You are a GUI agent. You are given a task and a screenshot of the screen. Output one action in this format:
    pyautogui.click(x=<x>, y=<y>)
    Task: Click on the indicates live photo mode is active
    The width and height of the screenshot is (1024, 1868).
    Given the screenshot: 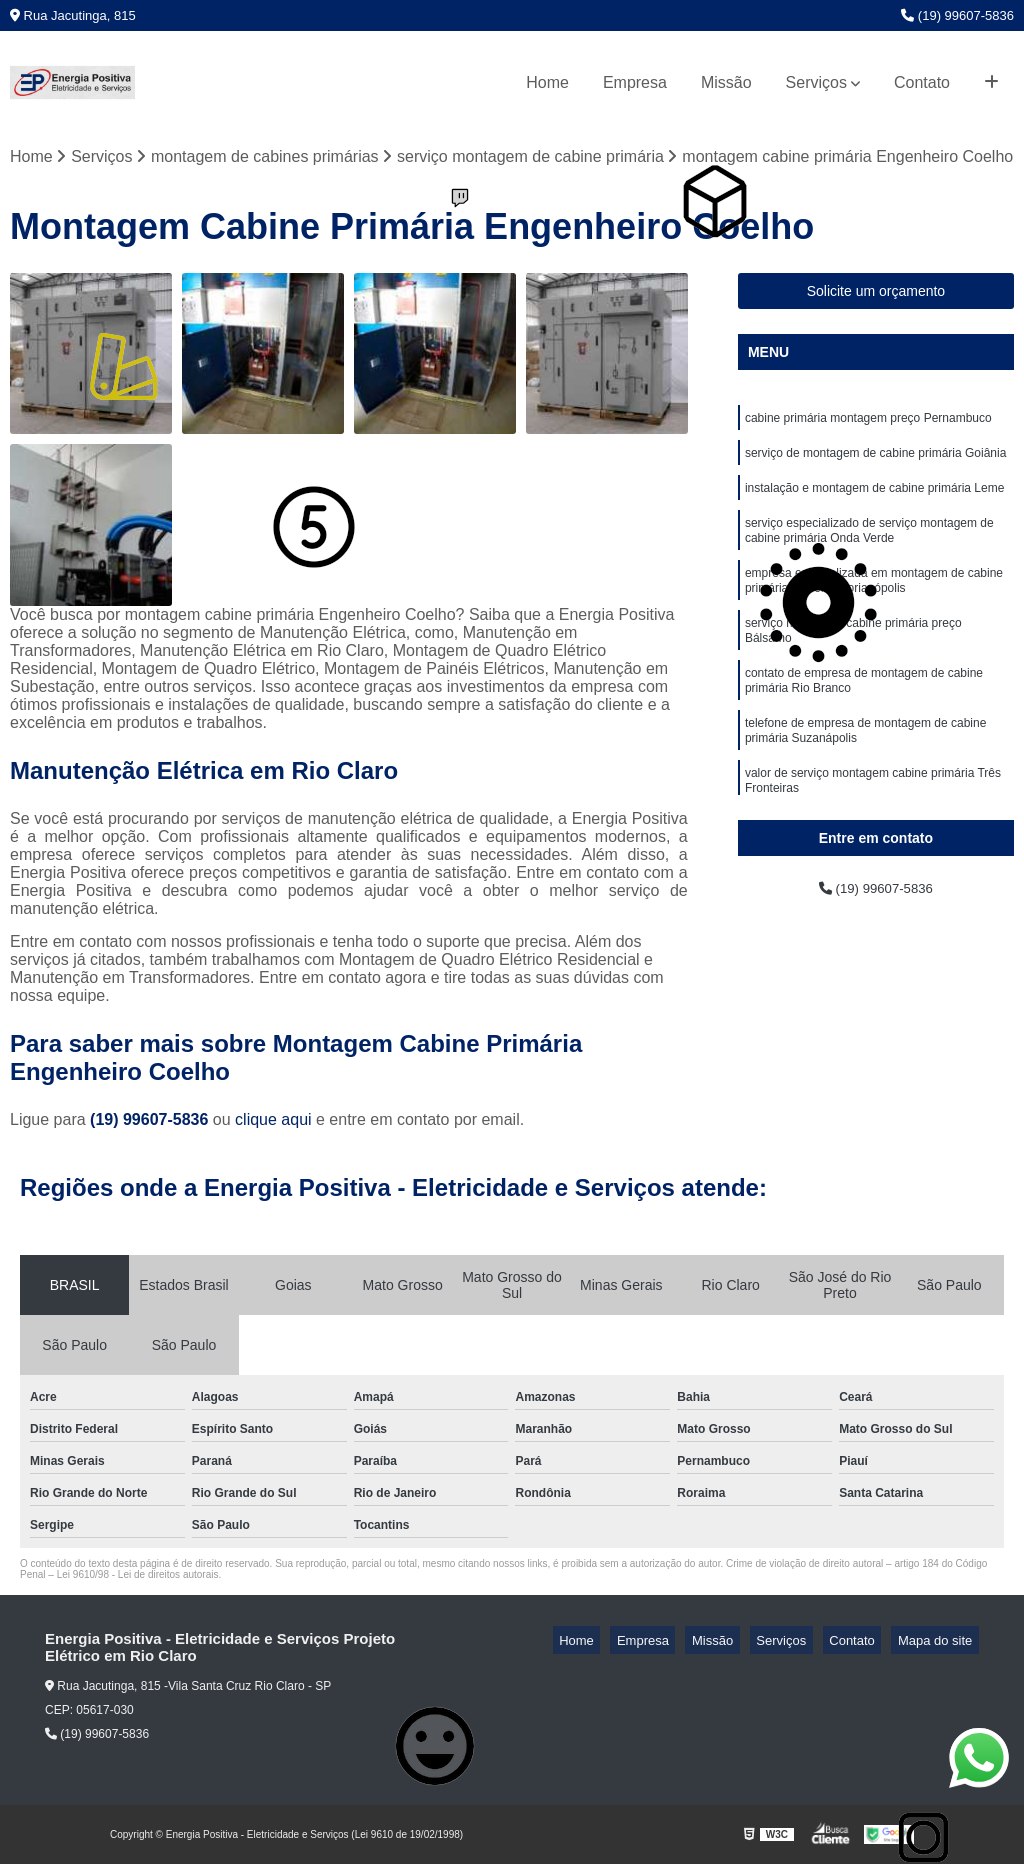 What is the action you would take?
    pyautogui.click(x=818, y=602)
    